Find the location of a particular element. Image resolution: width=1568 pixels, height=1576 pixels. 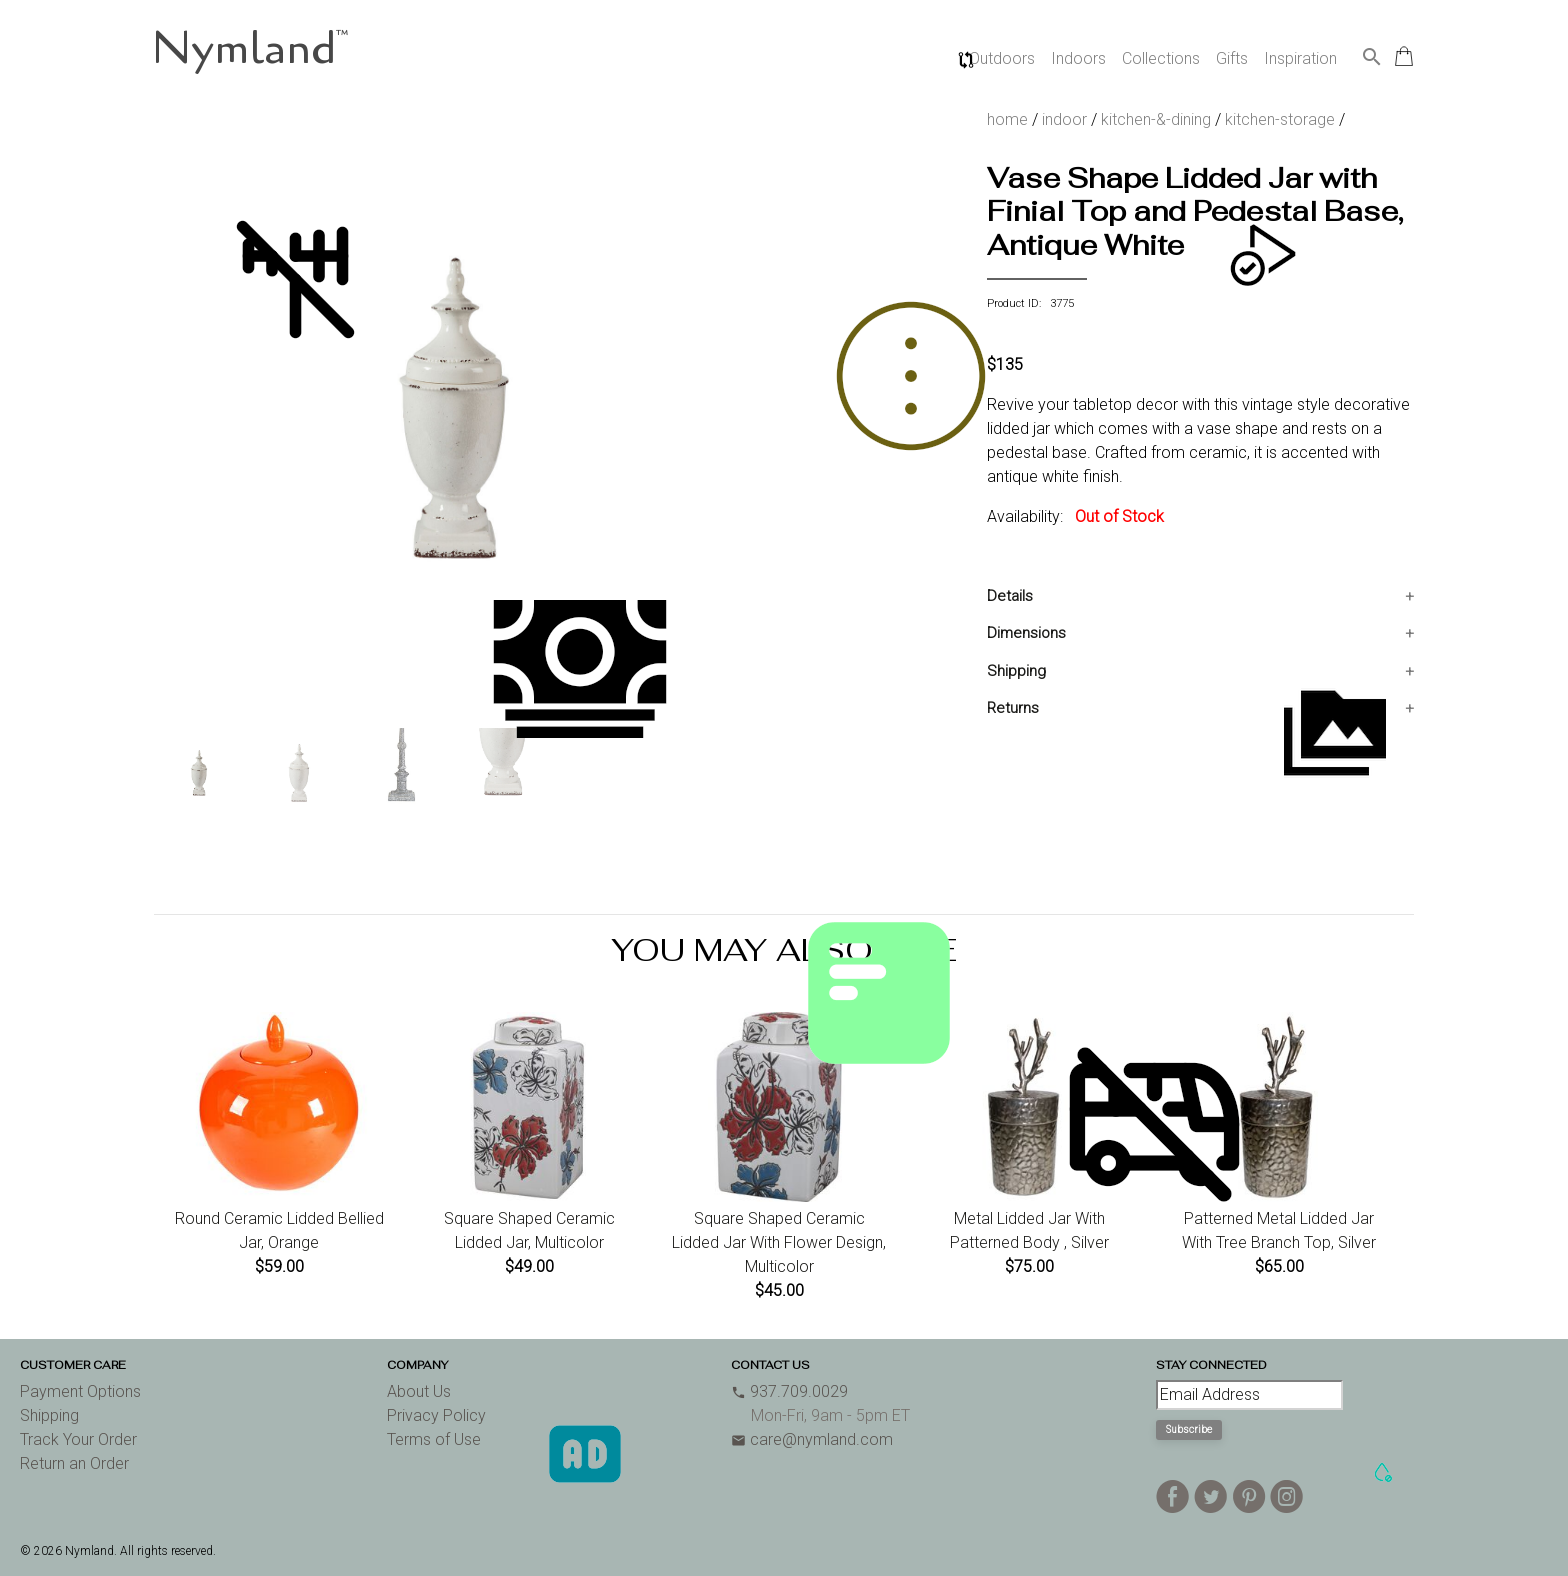

run tests with code coverage enabled is located at coordinates (1264, 252).